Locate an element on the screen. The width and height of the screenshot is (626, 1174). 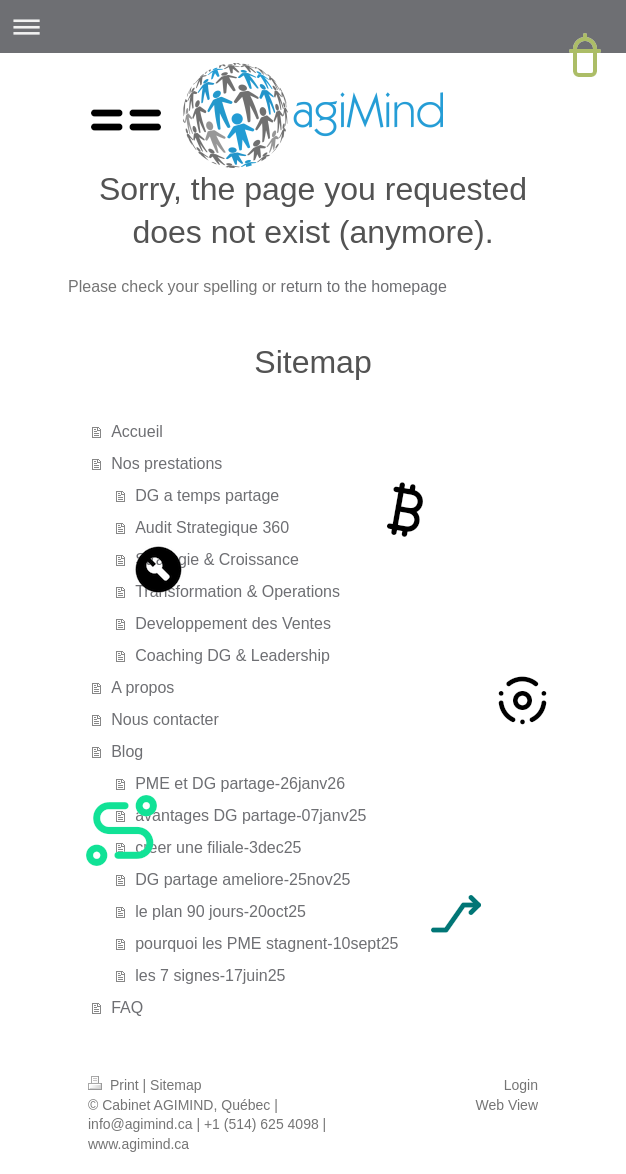
indicates equality or comparison between values is located at coordinates (126, 120).